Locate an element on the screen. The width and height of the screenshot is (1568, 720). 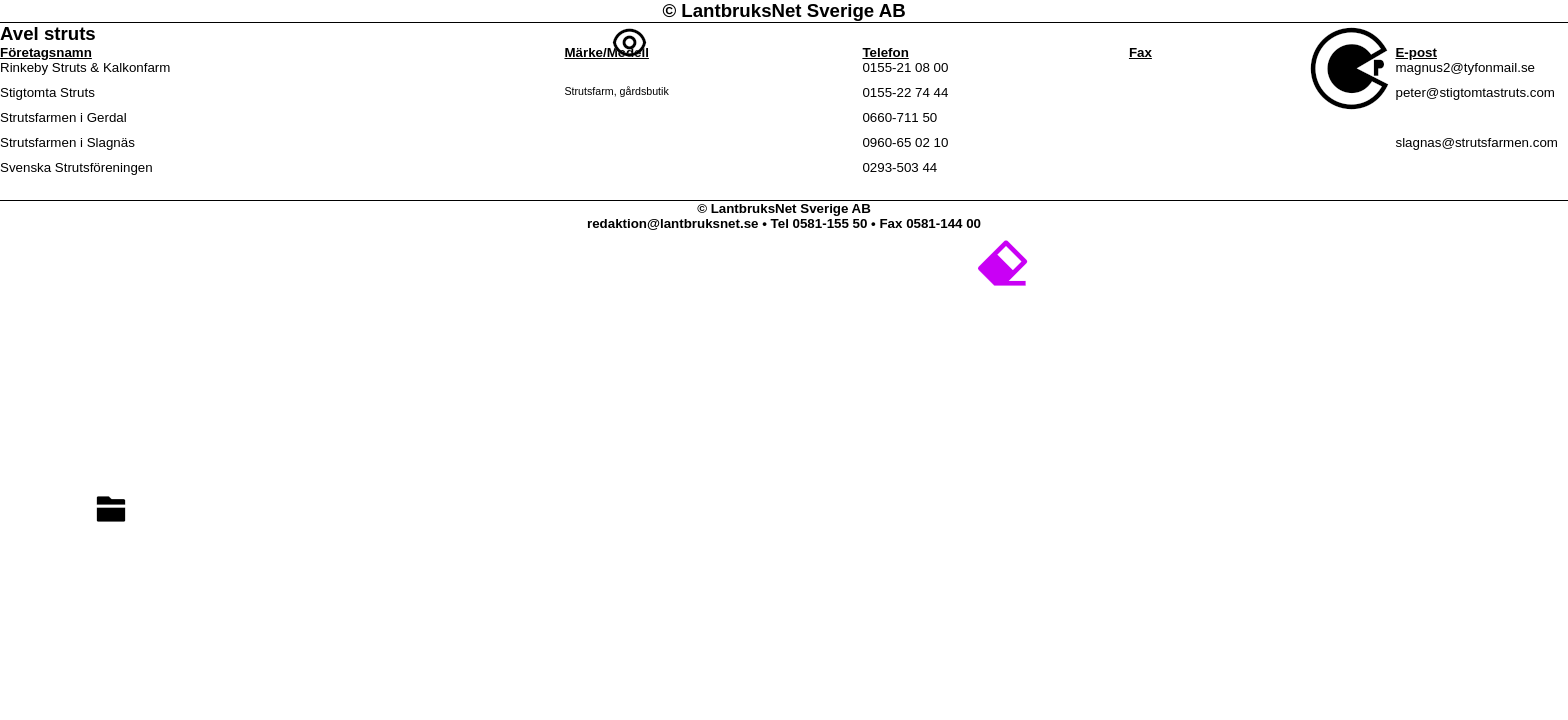
erase or clear content is located at coordinates (1004, 264).